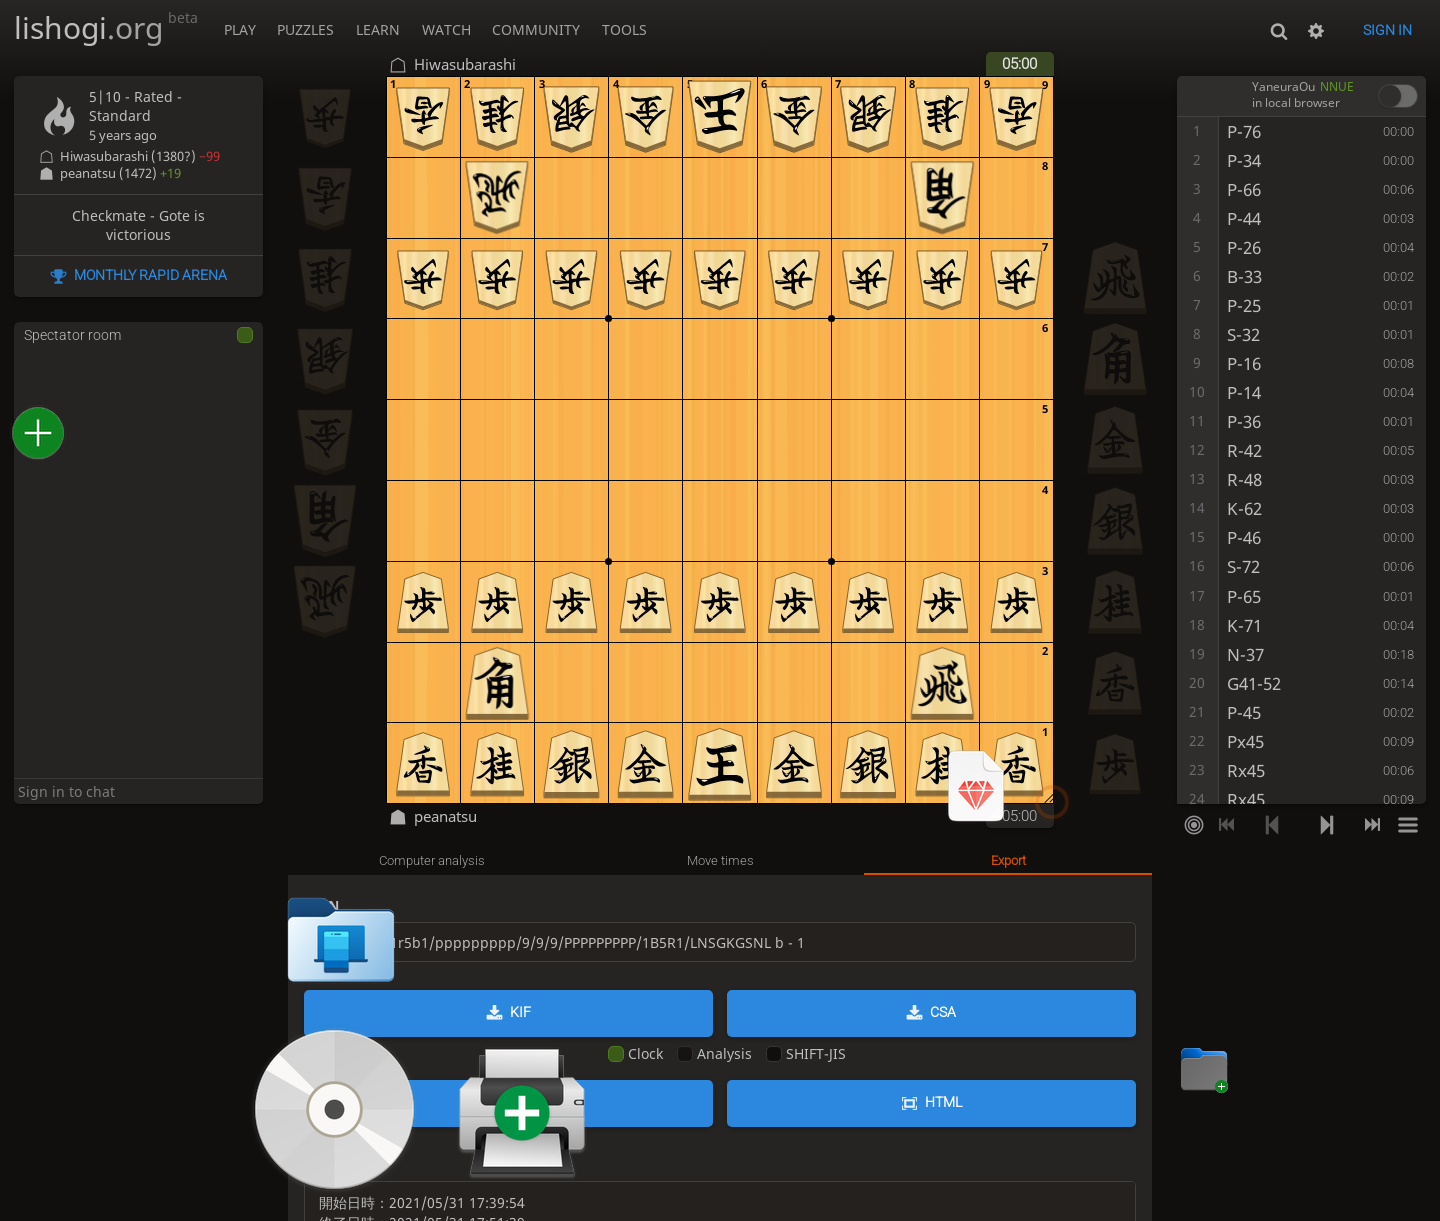 Image resolution: width=1440 pixels, height=1221 pixels. What do you see at coordinates (1204, 1069) in the screenshot?
I see `create a new folder` at bounding box center [1204, 1069].